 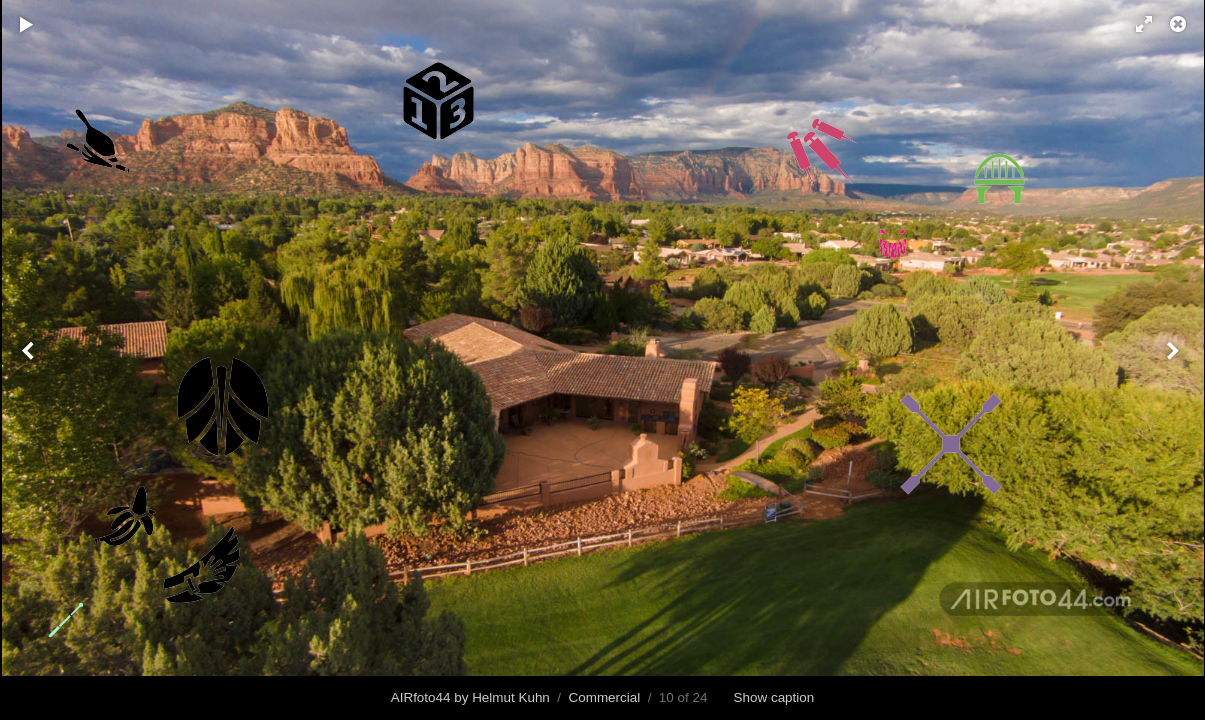 I want to click on indicates a villain or enemy character, so click(x=892, y=243).